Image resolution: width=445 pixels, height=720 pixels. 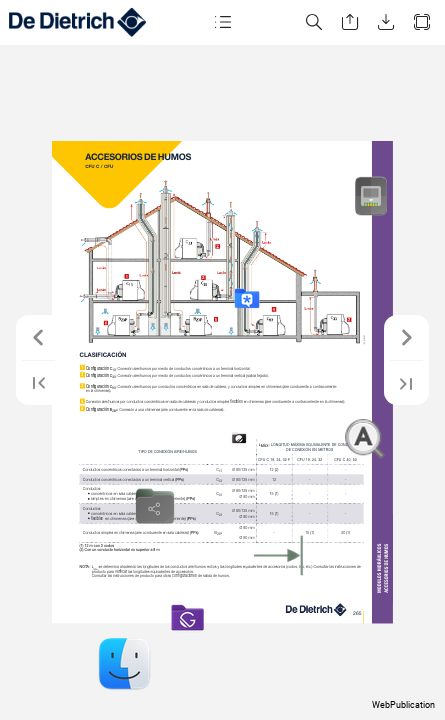 I want to click on a ROM file or cartridge-based game image, so click(x=371, y=196).